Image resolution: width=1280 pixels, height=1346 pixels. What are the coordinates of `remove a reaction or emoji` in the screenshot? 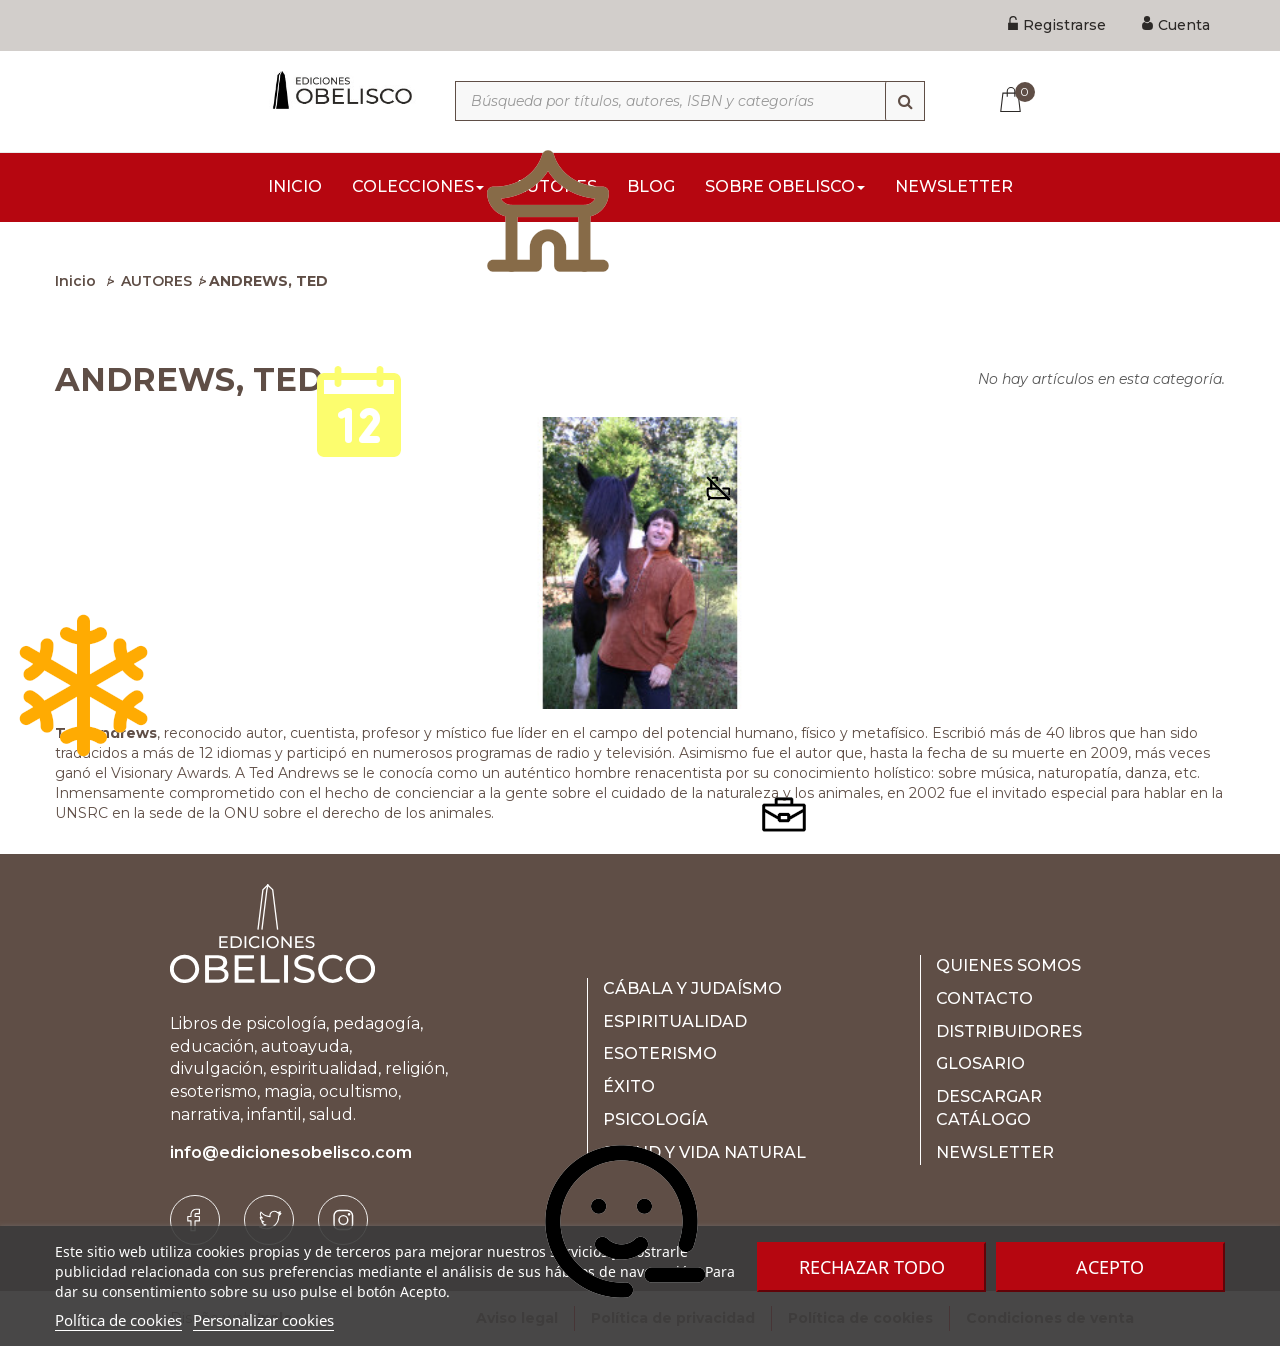 It's located at (621, 1221).